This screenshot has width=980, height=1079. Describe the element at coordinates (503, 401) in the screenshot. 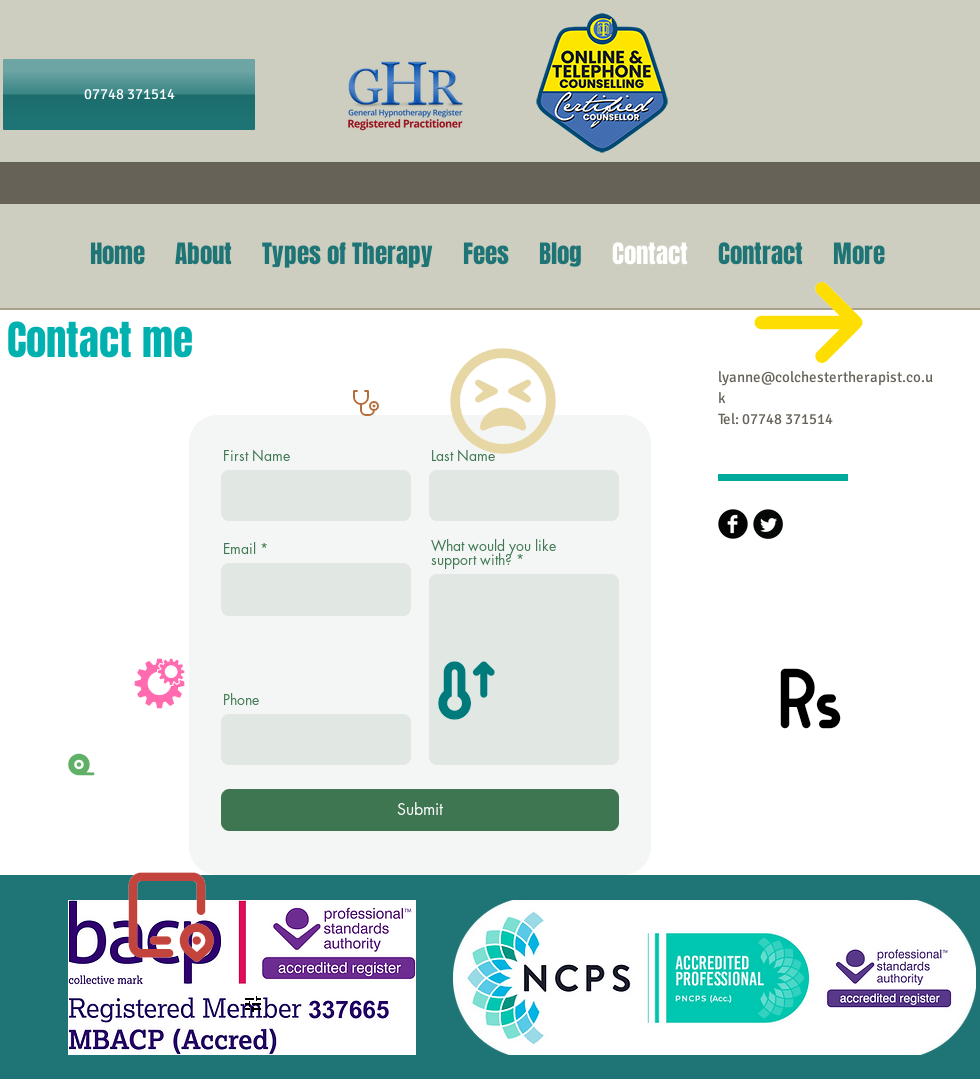

I see `indicates user fatigue or exhaustion status` at that location.